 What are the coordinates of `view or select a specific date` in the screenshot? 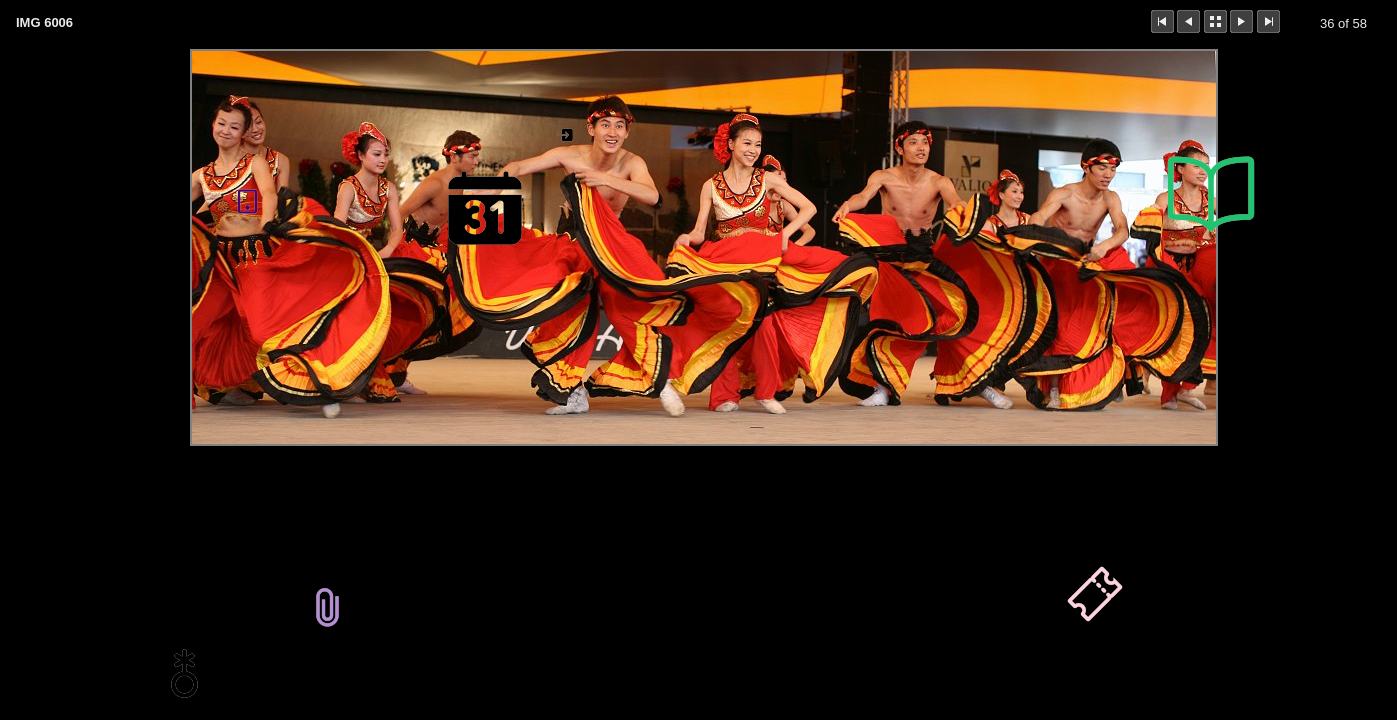 It's located at (485, 208).